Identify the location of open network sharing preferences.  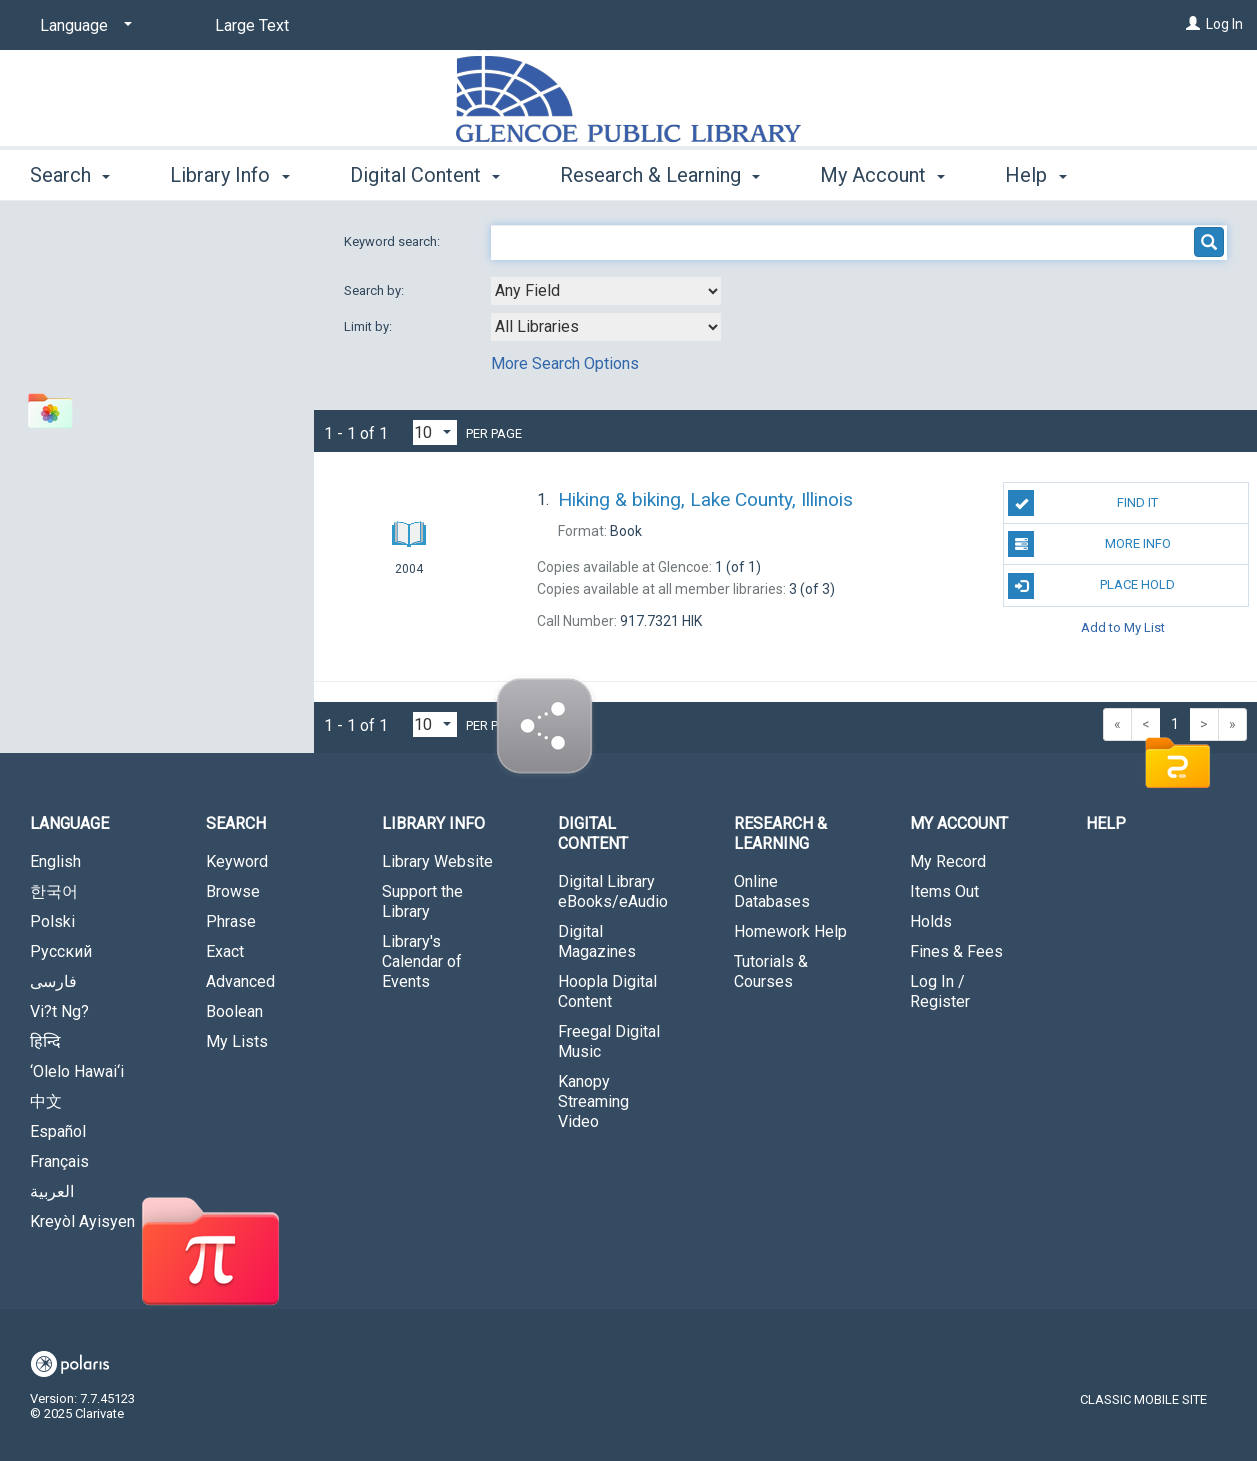
(544, 727).